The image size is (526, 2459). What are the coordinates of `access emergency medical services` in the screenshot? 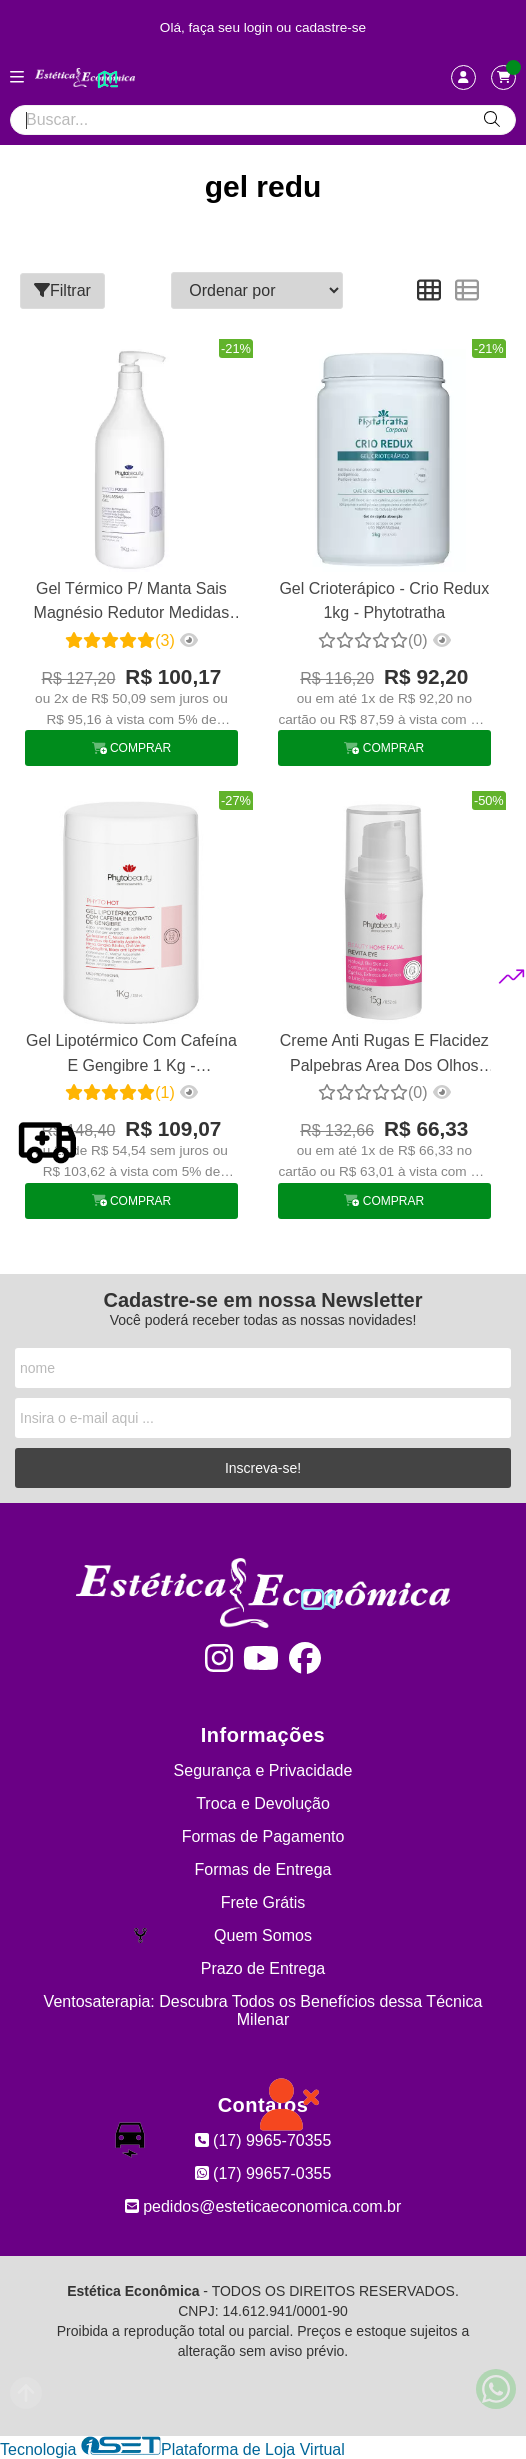 It's located at (46, 1140).